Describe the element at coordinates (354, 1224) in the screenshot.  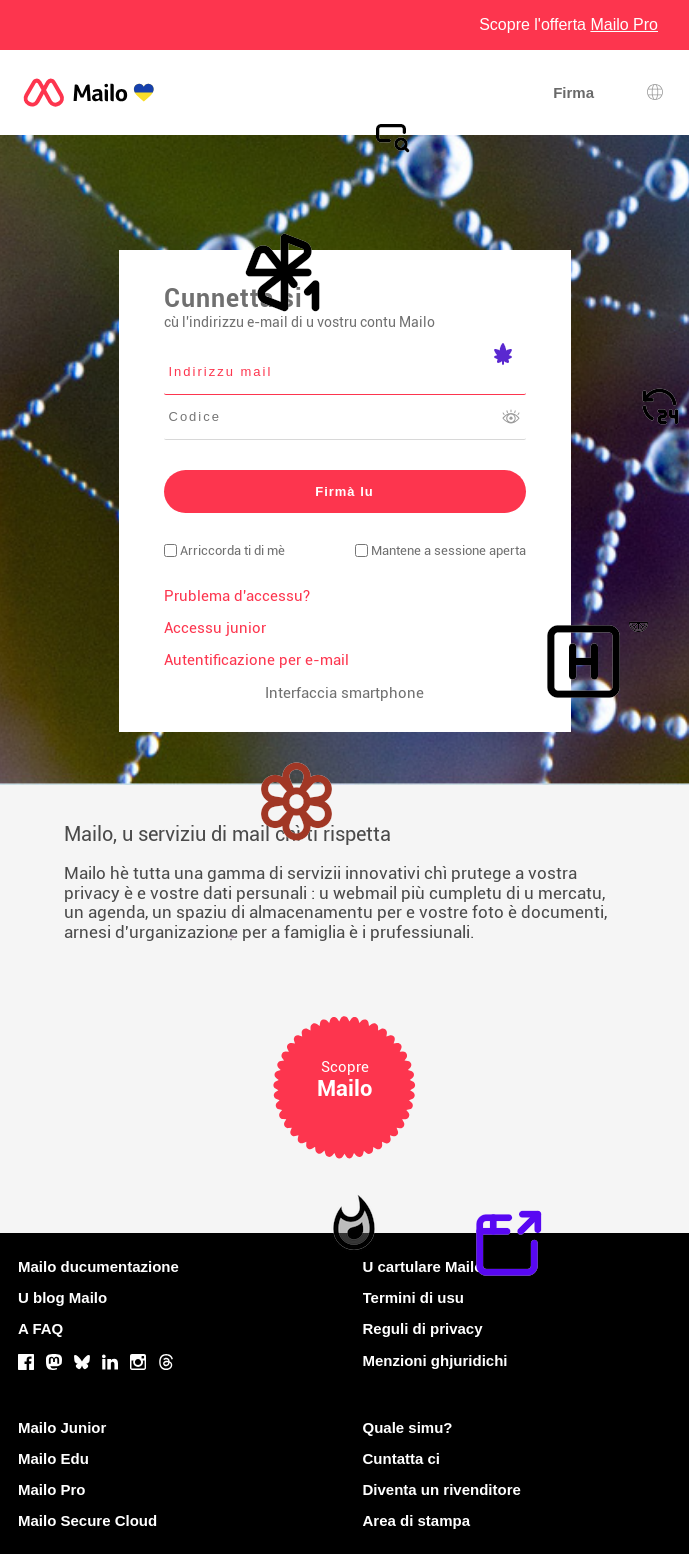
I see `view trending or popular content` at that location.